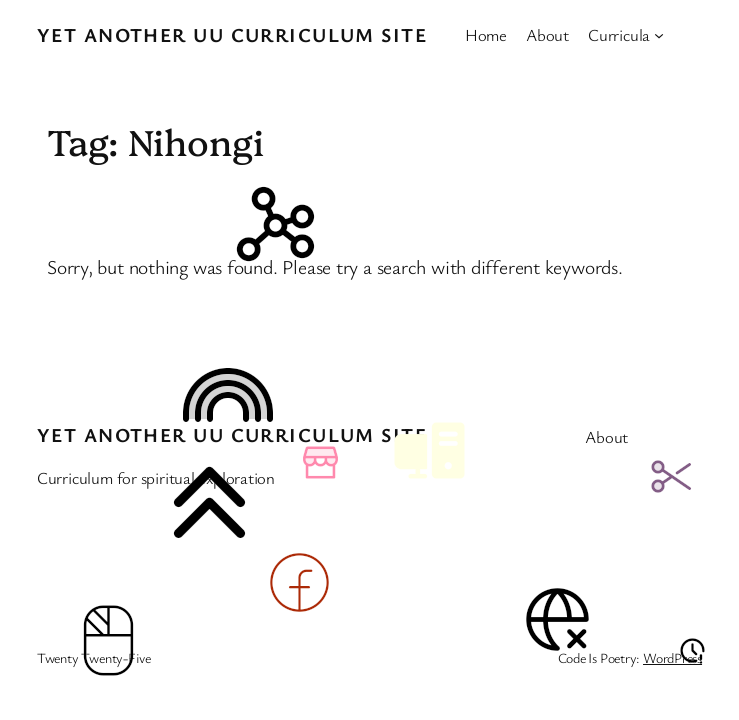 The width and height of the screenshot is (739, 720). I want to click on access the online store or marketplace, so click(320, 462).